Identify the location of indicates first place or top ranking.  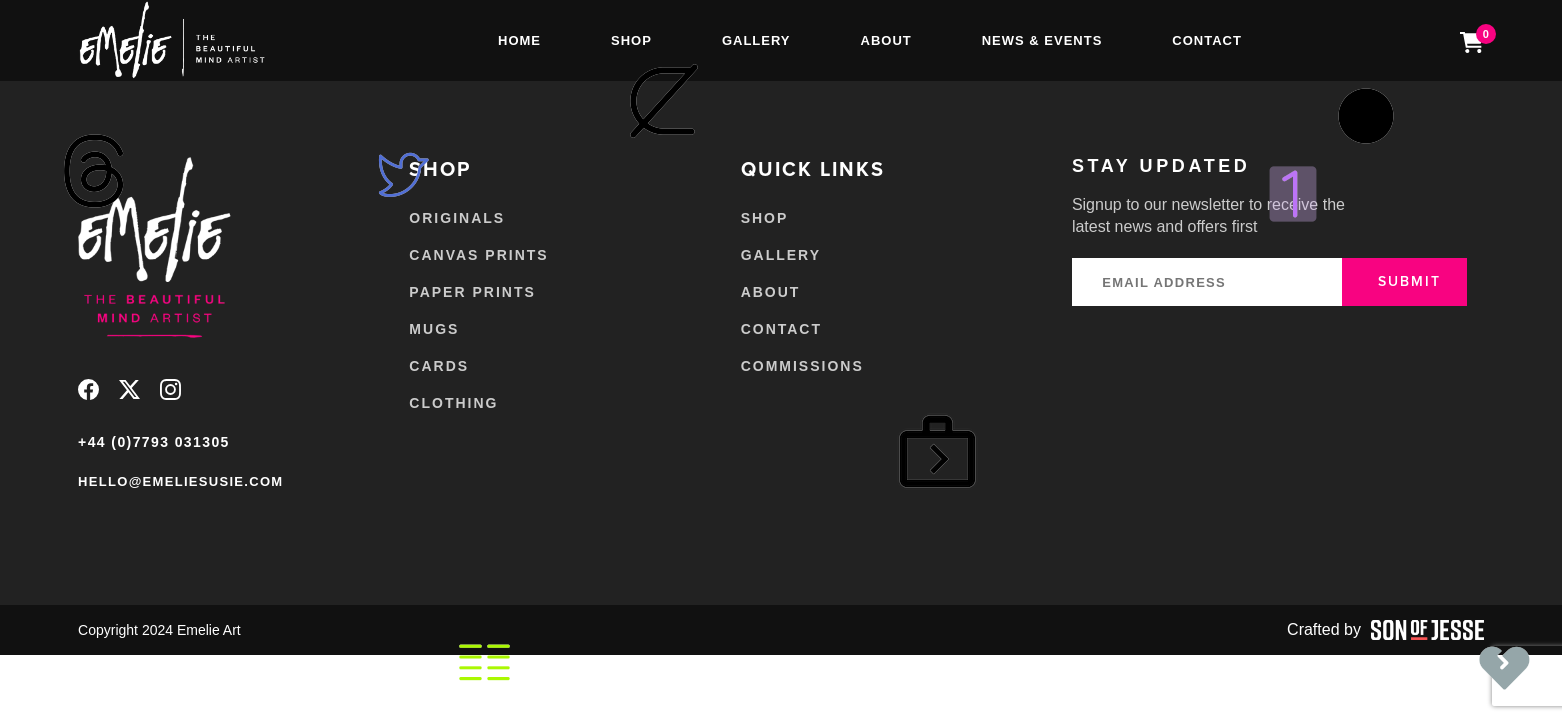
(1293, 194).